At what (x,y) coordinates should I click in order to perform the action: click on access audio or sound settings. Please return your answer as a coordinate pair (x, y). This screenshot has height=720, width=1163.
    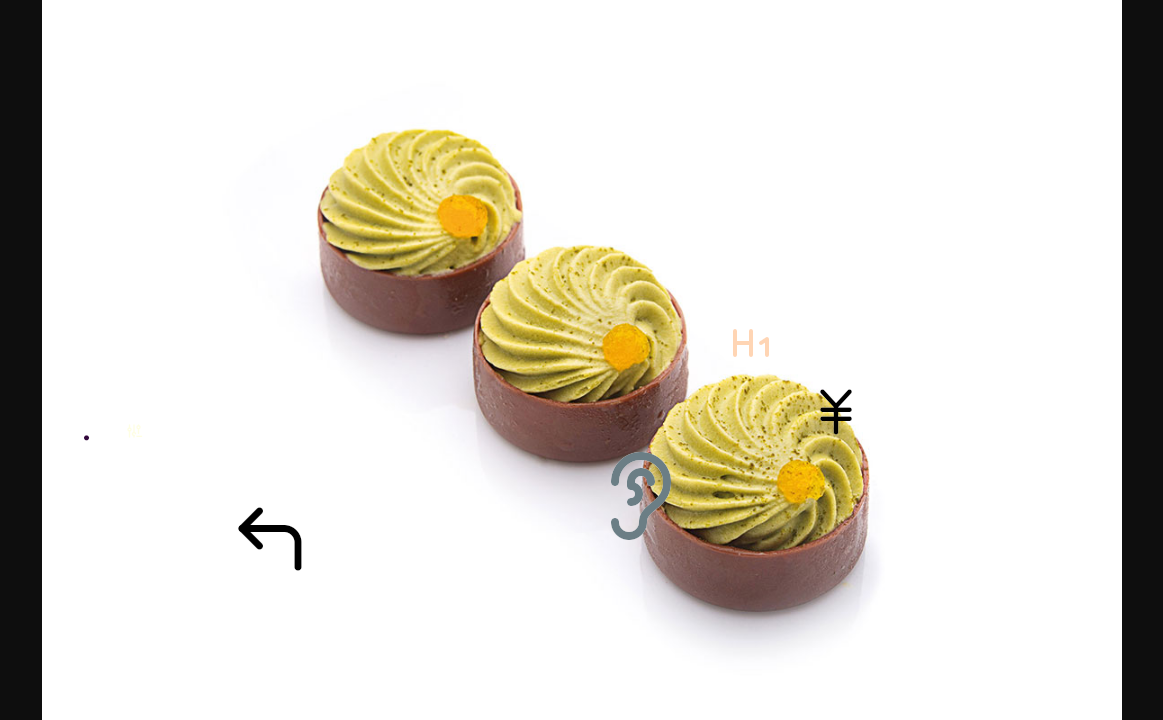
    Looking at the image, I should click on (639, 496).